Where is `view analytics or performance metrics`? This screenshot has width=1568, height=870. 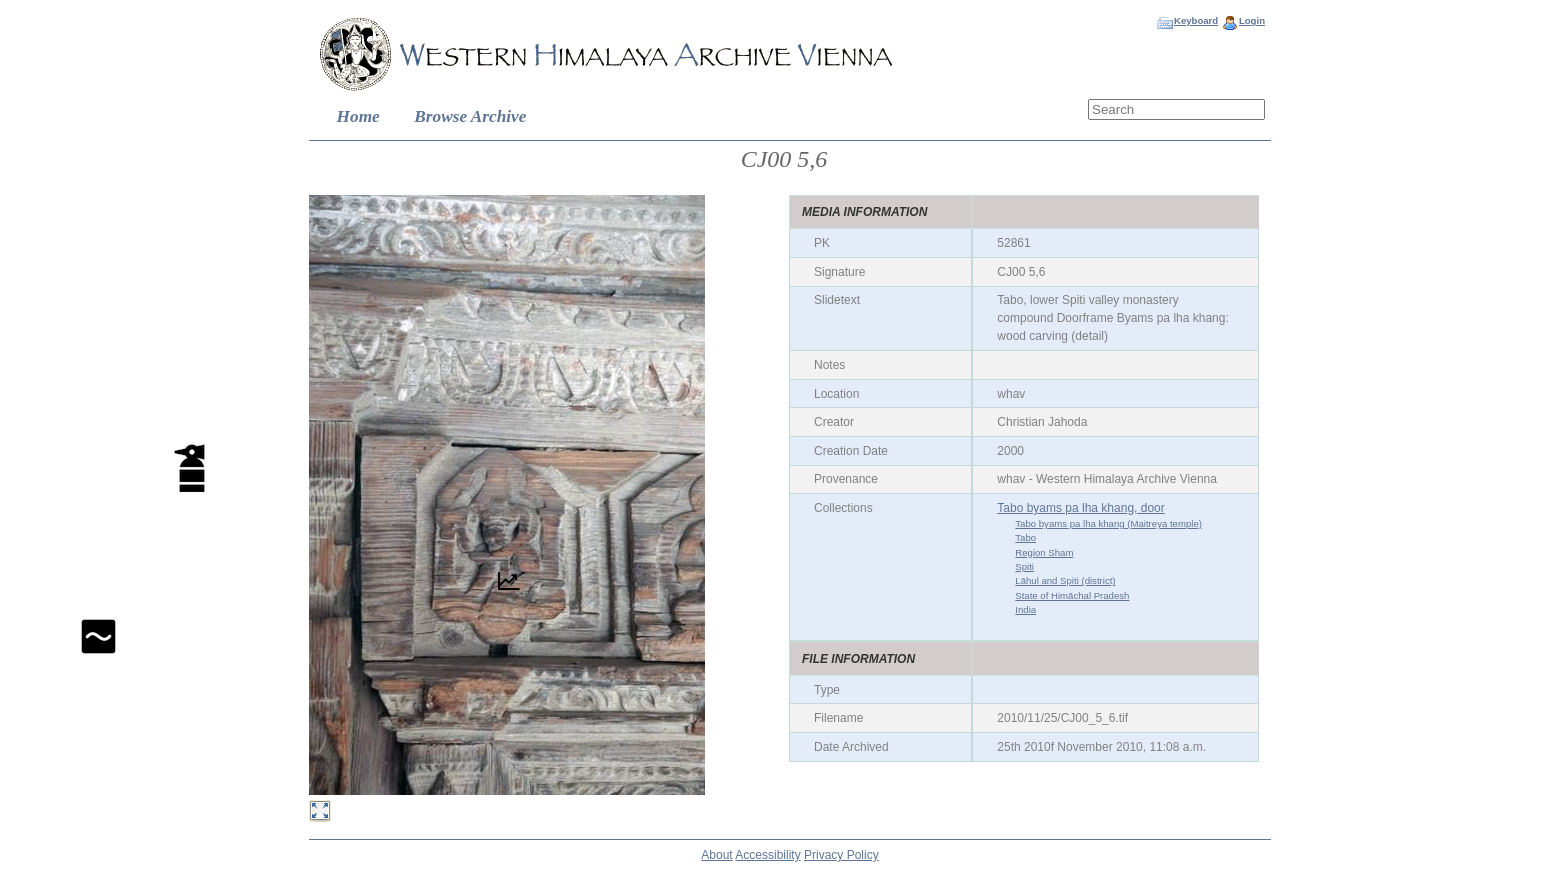
view analytics or performance metrics is located at coordinates (509, 581).